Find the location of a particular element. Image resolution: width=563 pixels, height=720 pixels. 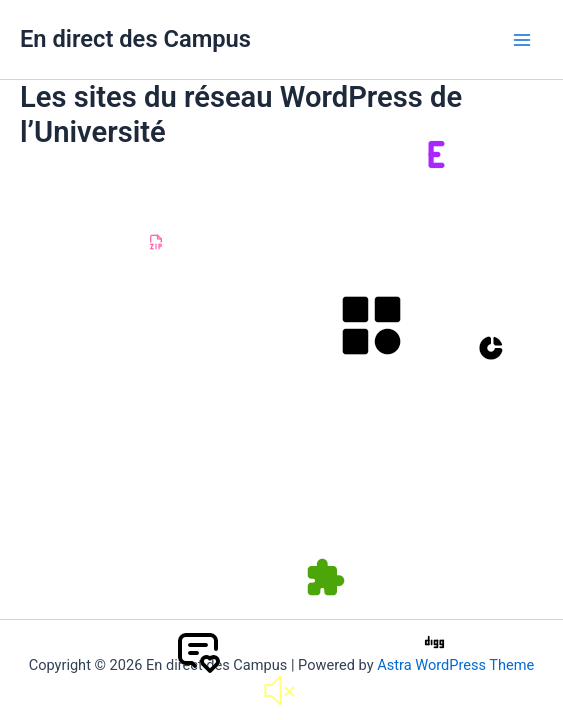

indicates an "E" label or category marker is located at coordinates (436, 154).